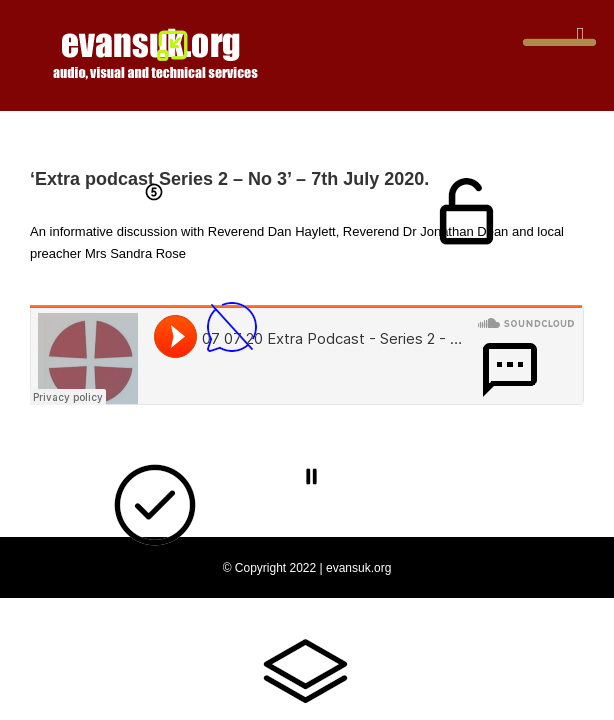  What do you see at coordinates (155, 505) in the screenshot?
I see `indicates a closed or resolved issue` at bounding box center [155, 505].